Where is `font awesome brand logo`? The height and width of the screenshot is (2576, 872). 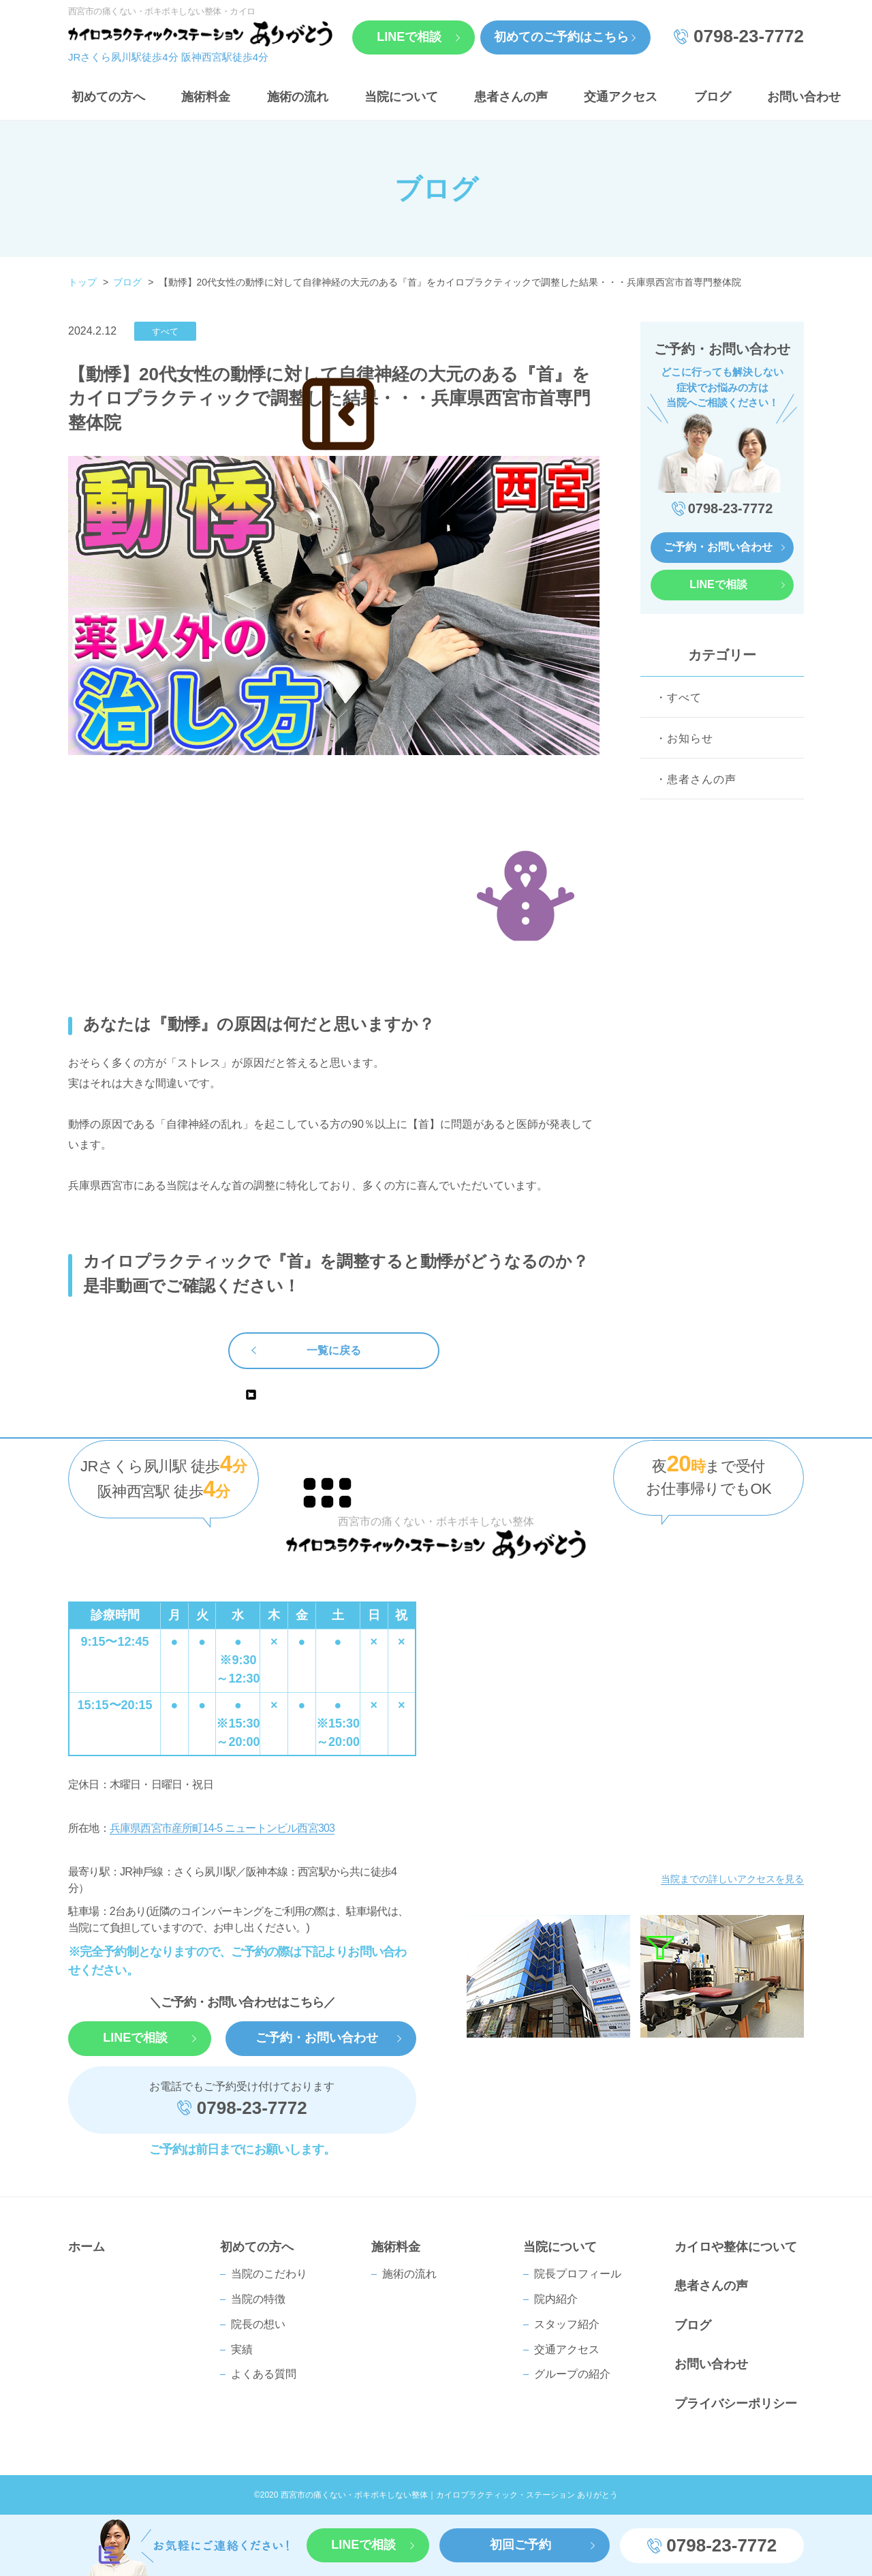 font awesome brand logo is located at coordinates (251, 1394).